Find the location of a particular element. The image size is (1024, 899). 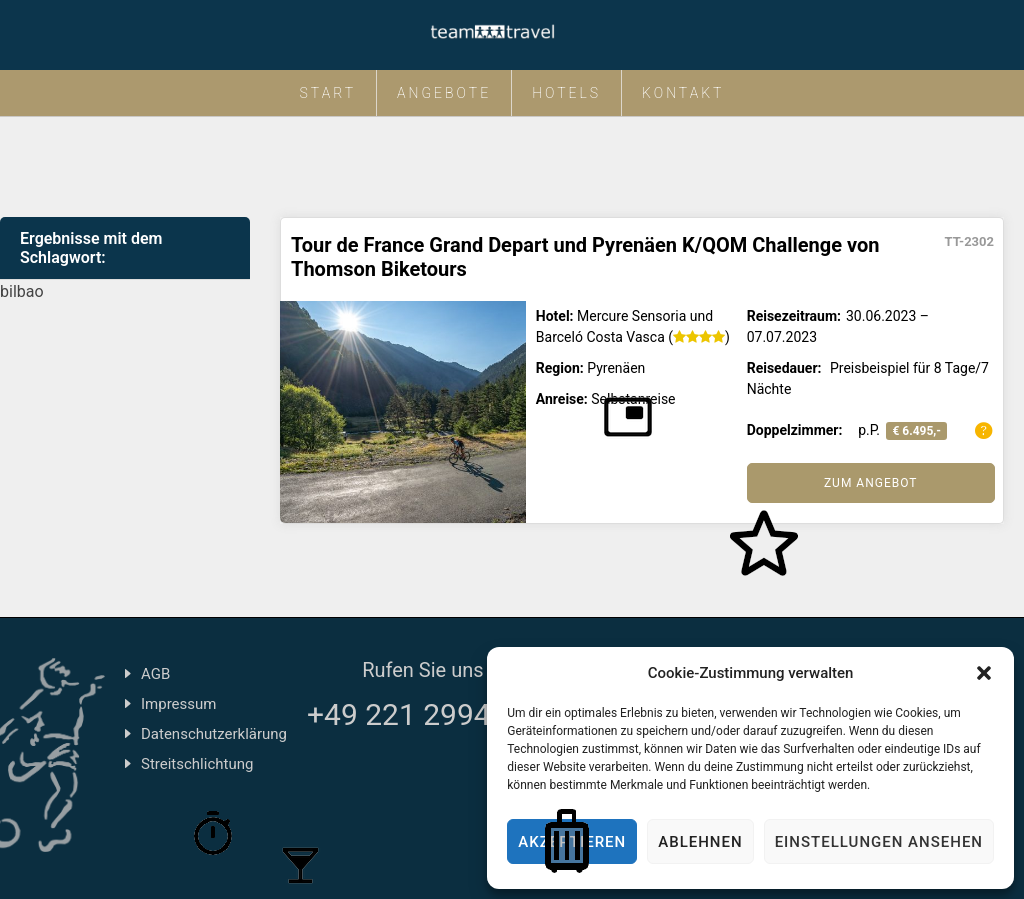

add to favorites is located at coordinates (764, 544).